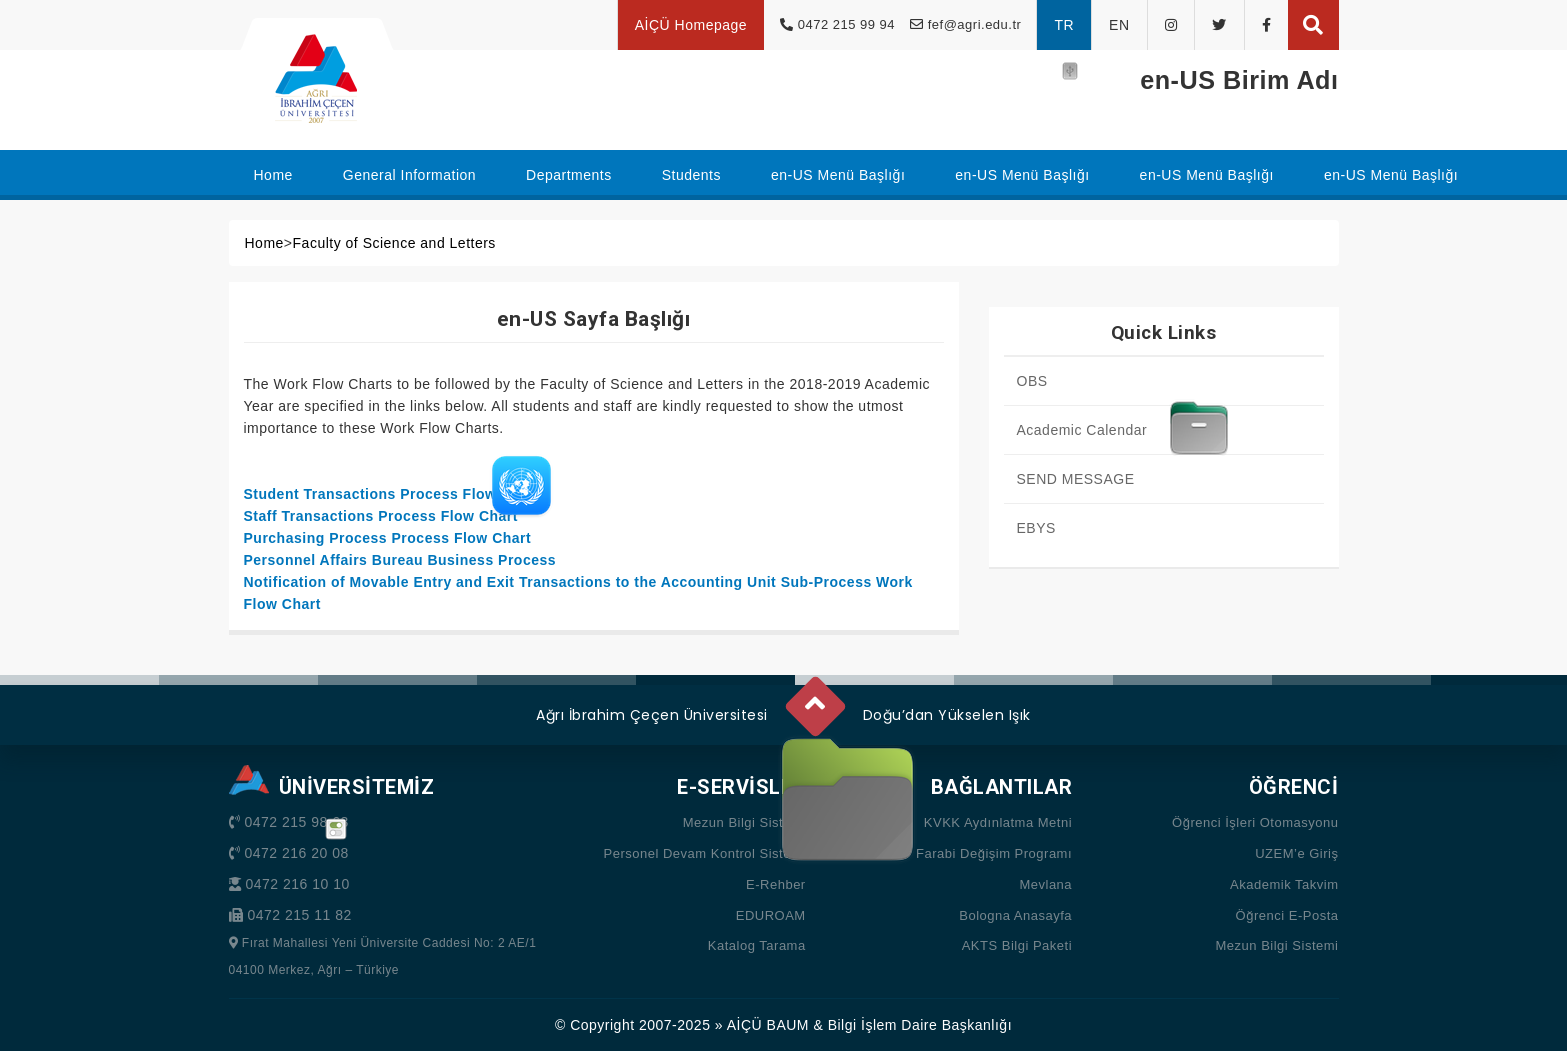 The height and width of the screenshot is (1051, 1567). I want to click on open language and region settings, so click(521, 485).